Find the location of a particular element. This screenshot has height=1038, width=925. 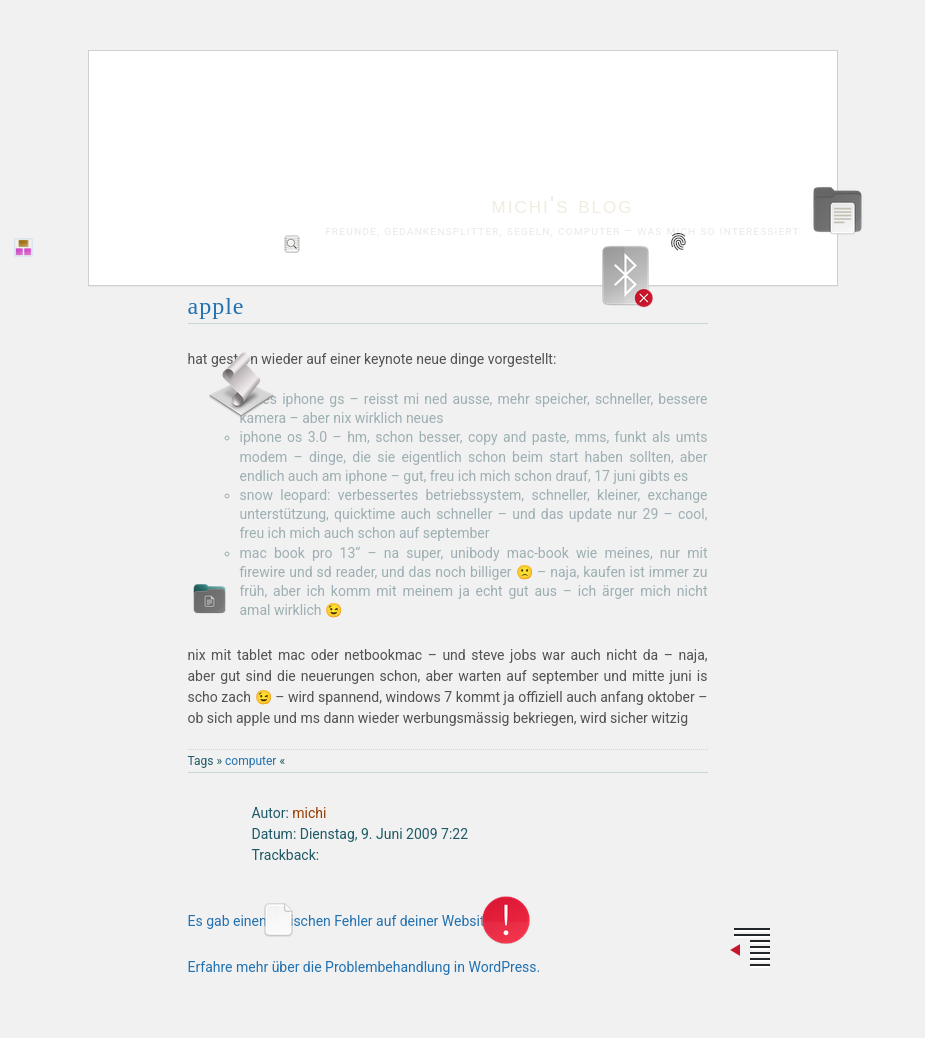

indicates a warning or caution in a dialog is located at coordinates (506, 920).